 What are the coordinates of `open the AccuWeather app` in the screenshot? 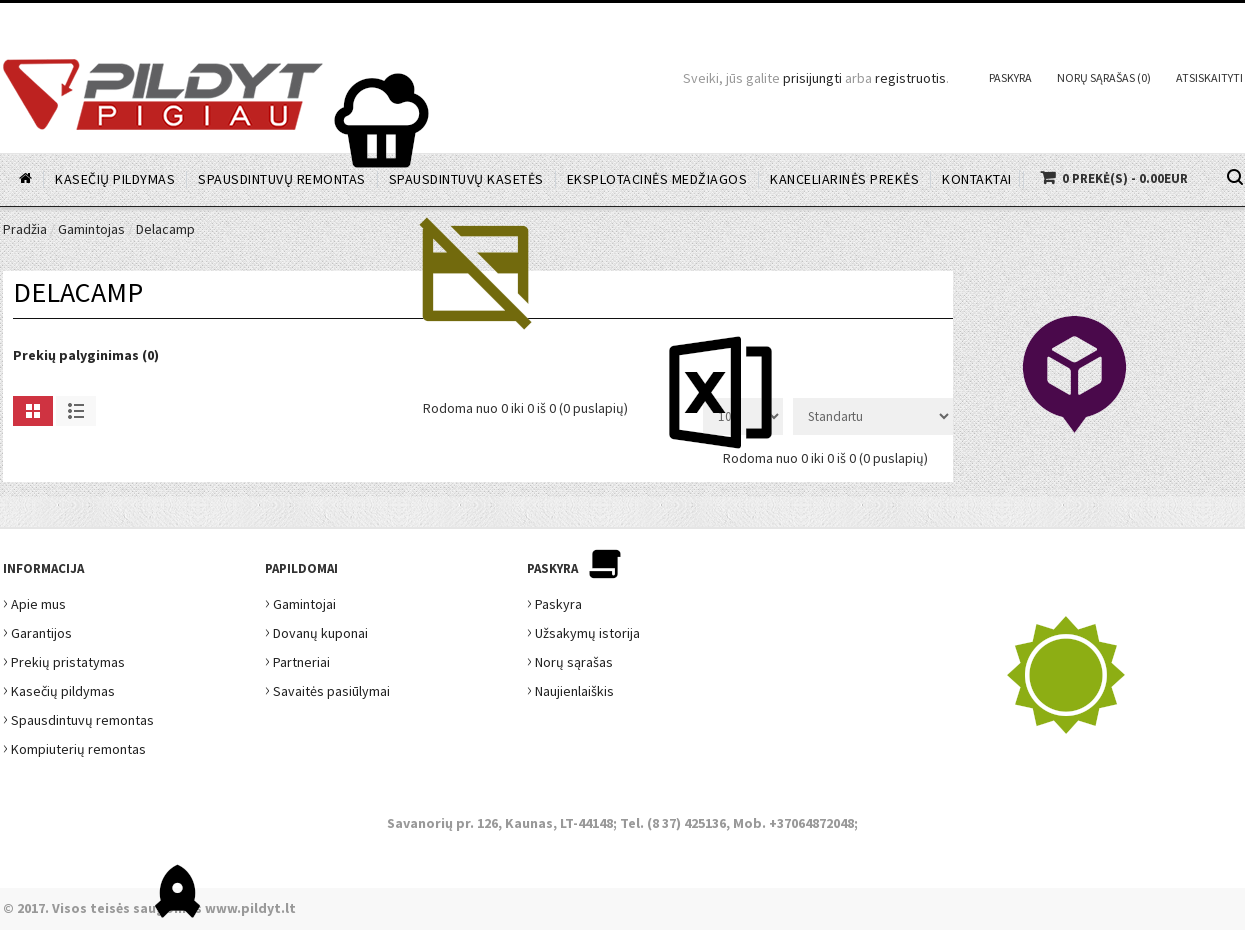 It's located at (1066, 675).